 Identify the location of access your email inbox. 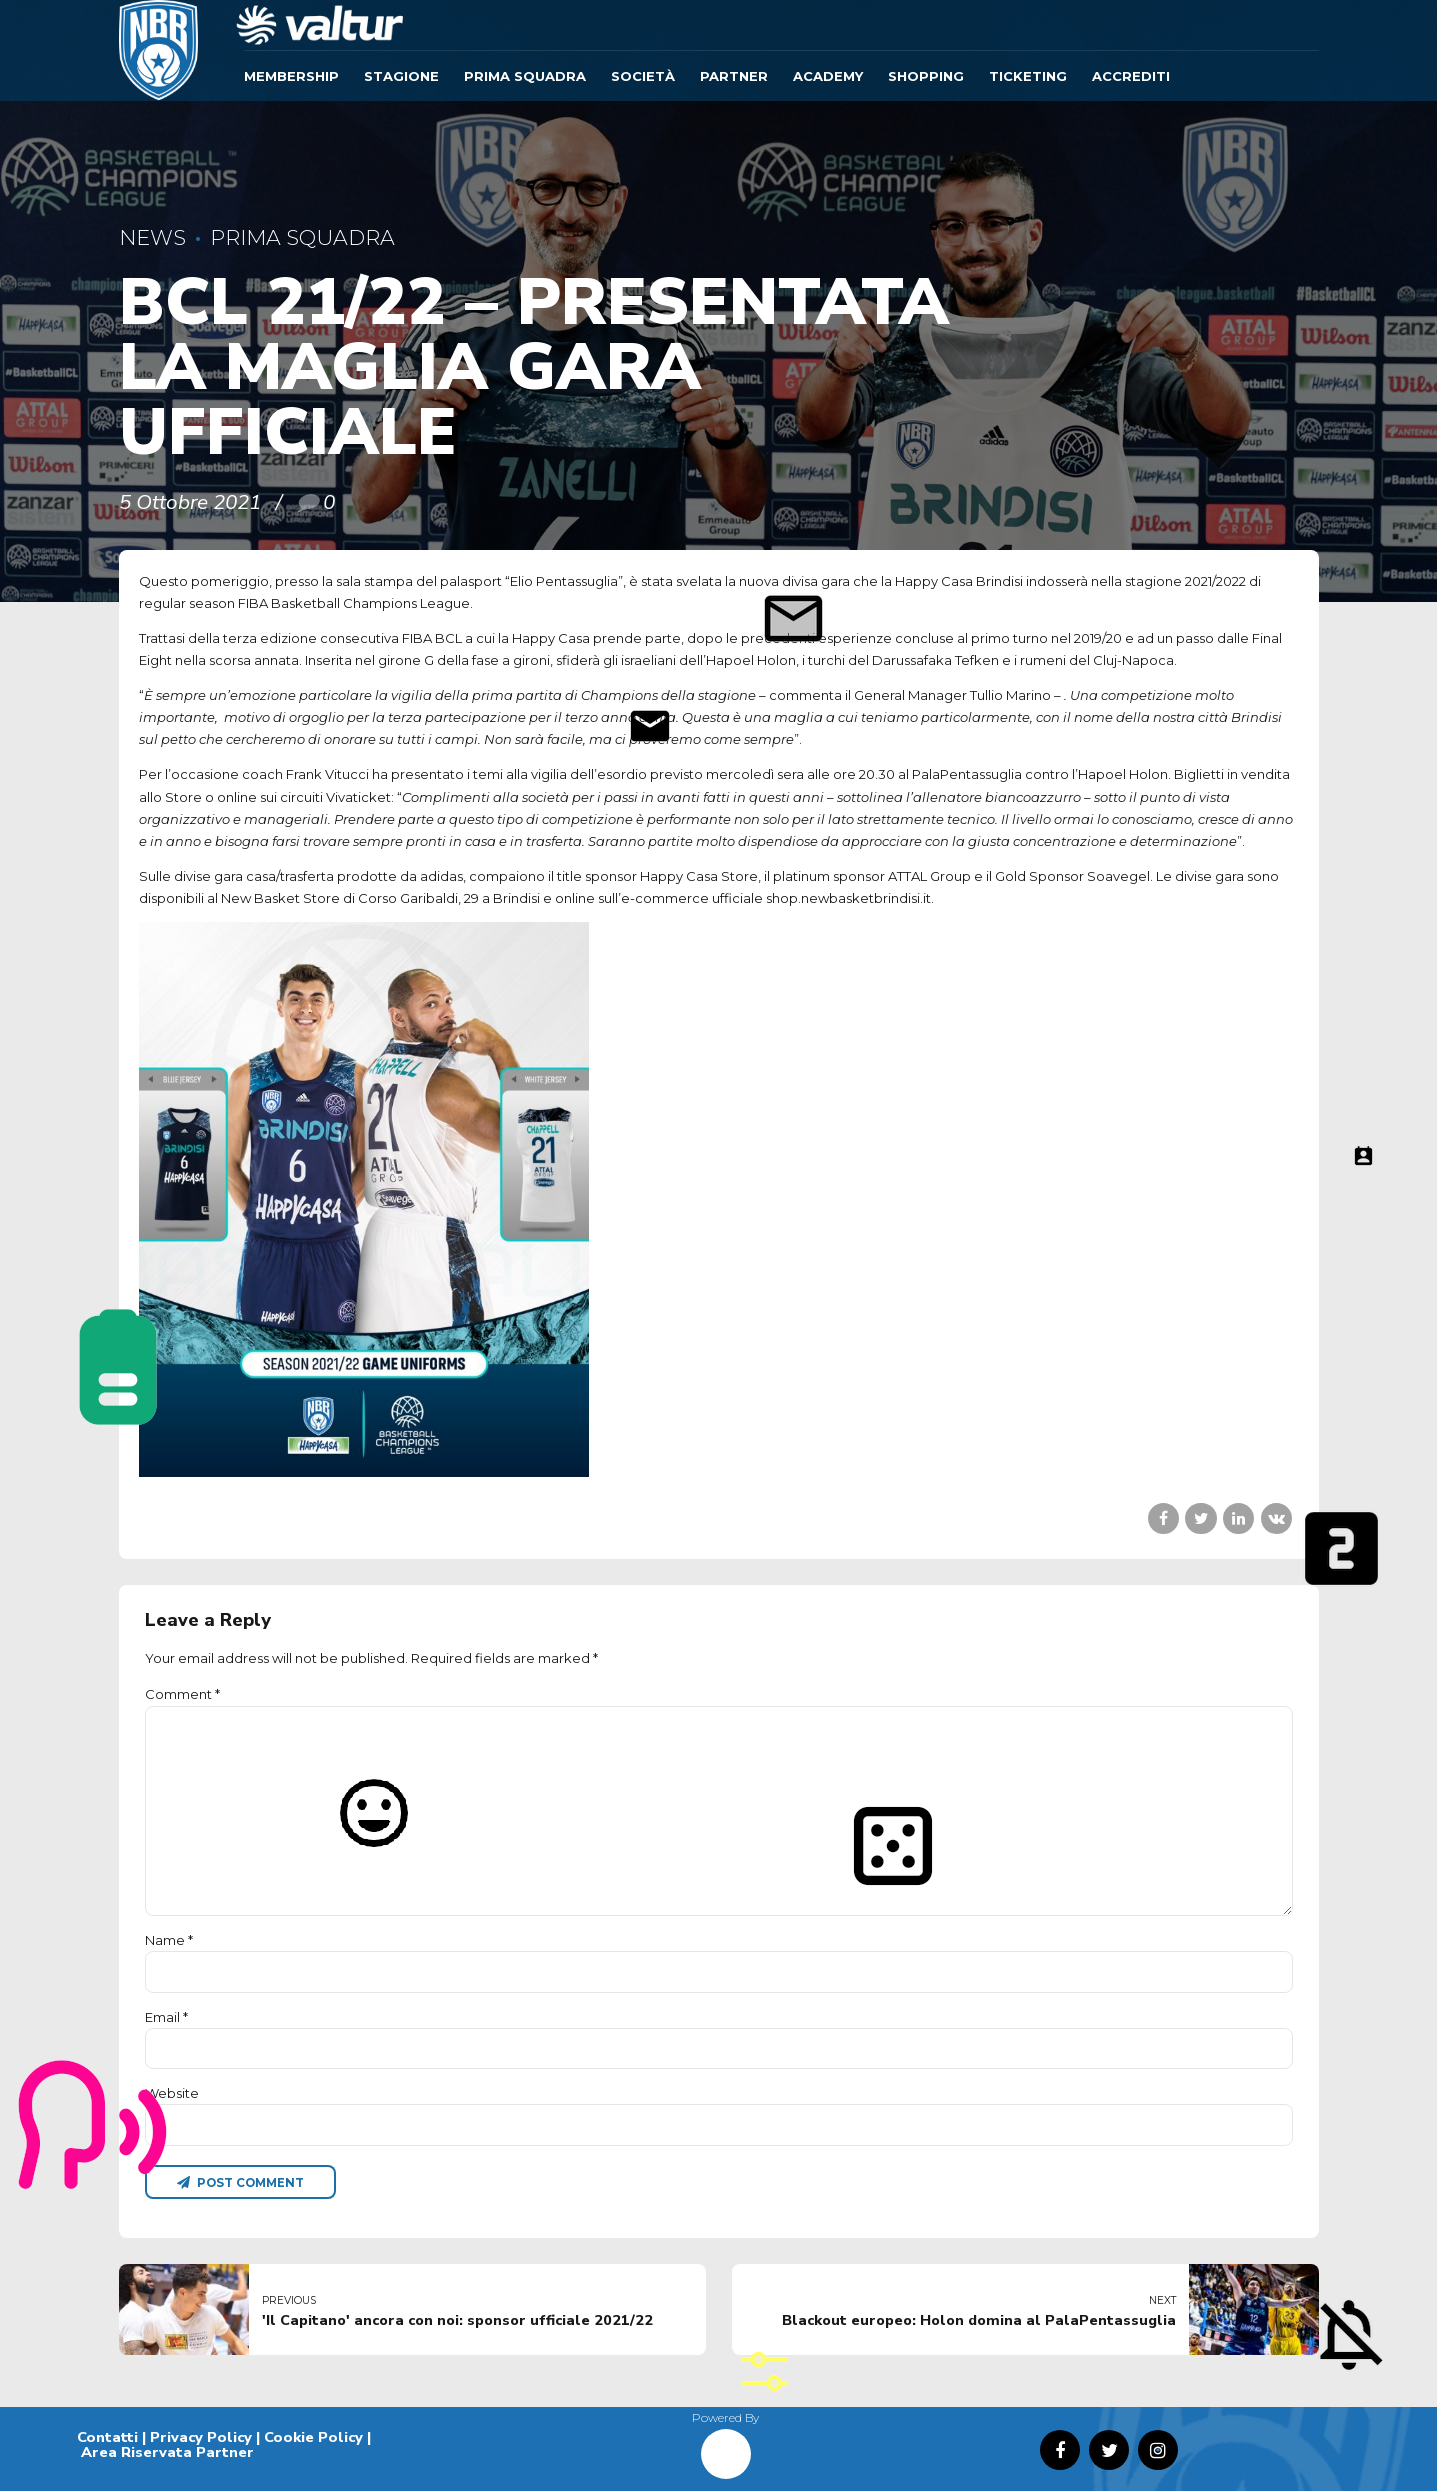
(650, 726).